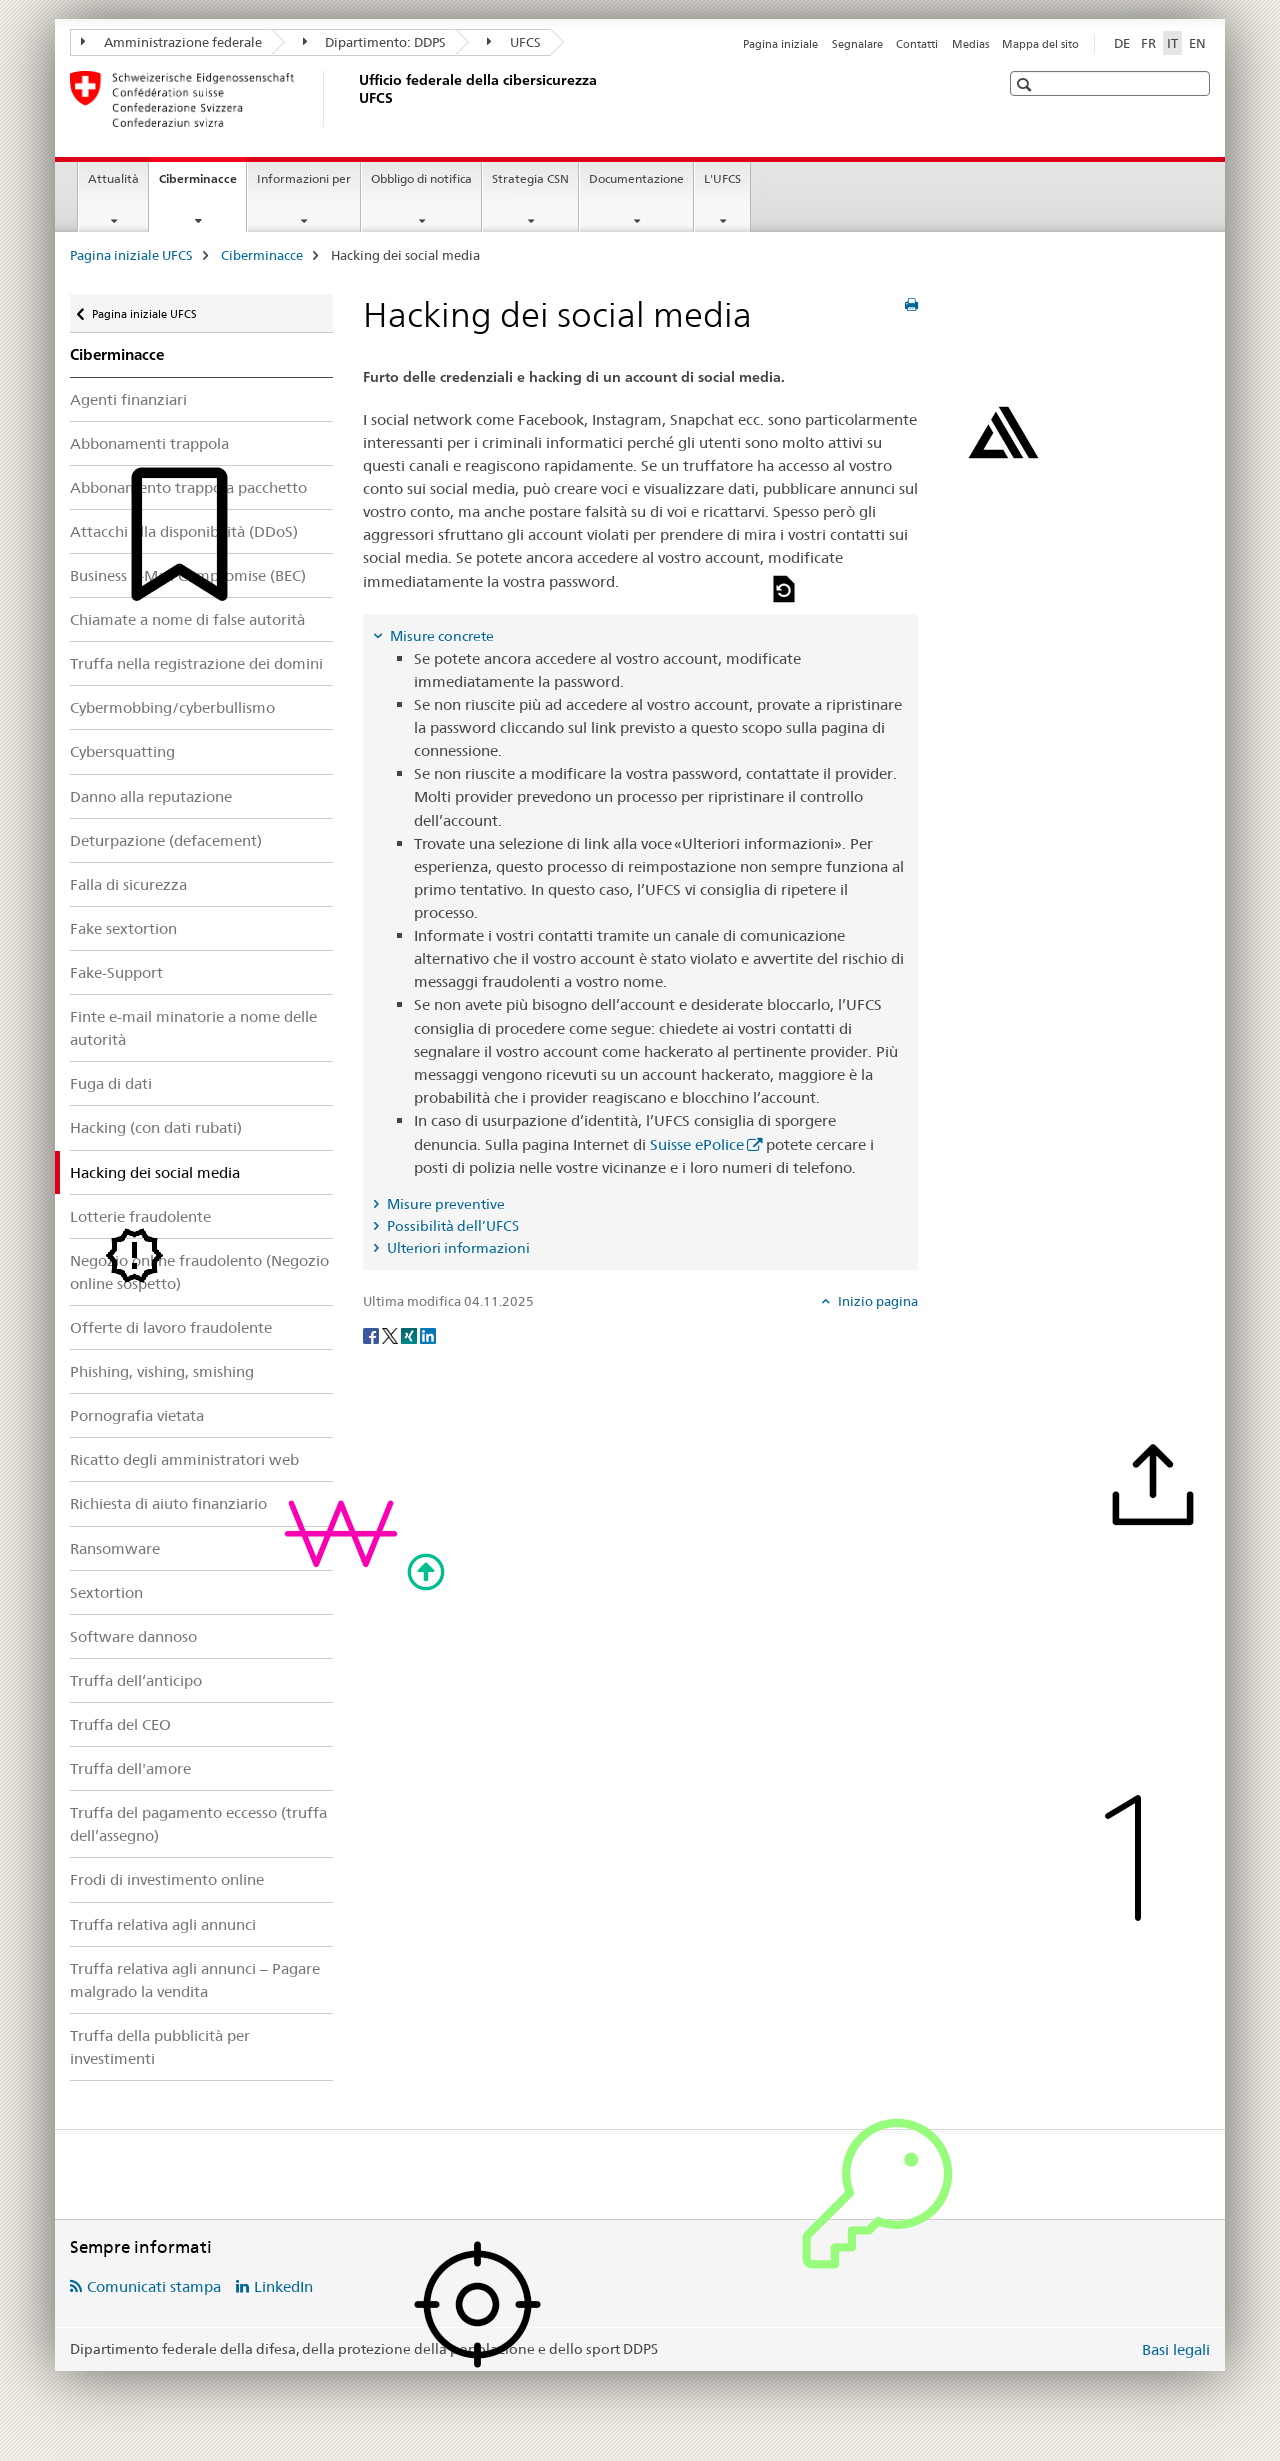  What do you see at coordinates (134, 1255) in the screenshot?
I see `indicates new or recently added content` at bounding box center [134, 1255].